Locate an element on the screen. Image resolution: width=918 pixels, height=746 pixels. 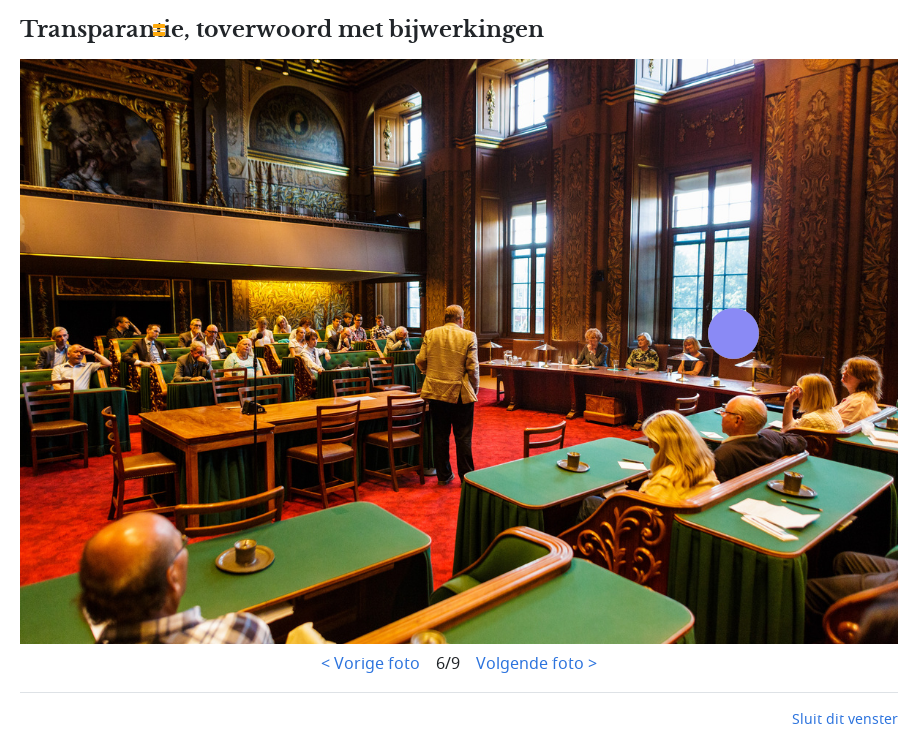
unselected or inactive radio button option is located at coordinates (733, 333).